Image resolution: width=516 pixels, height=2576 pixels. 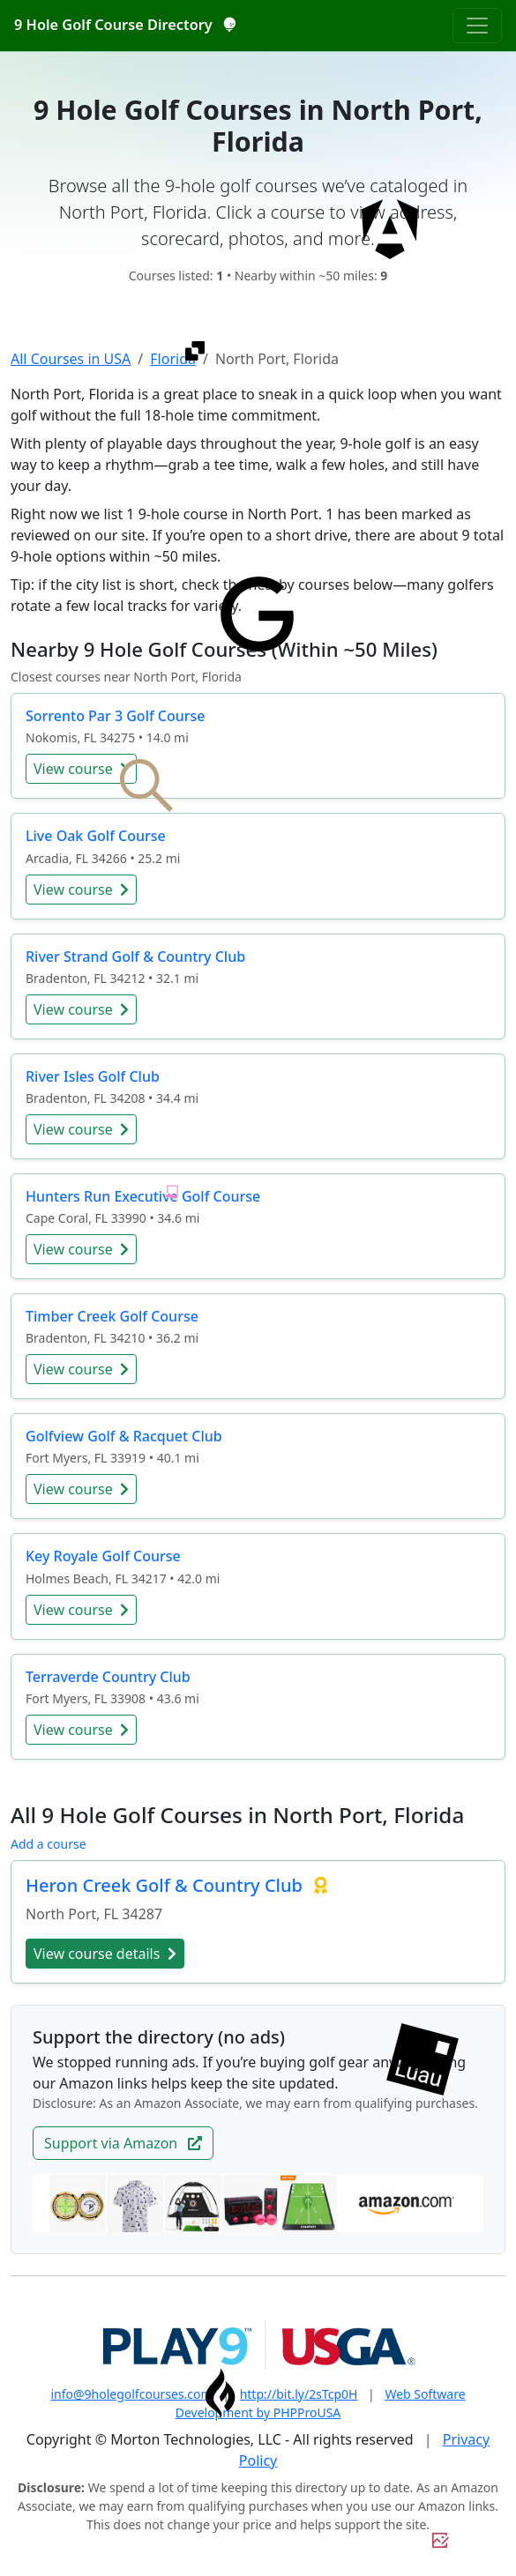 What do you see at coordinates (221, 2394) in the screenshot?
I see `gripfire brand logo` at bounding box center [221, 2394].